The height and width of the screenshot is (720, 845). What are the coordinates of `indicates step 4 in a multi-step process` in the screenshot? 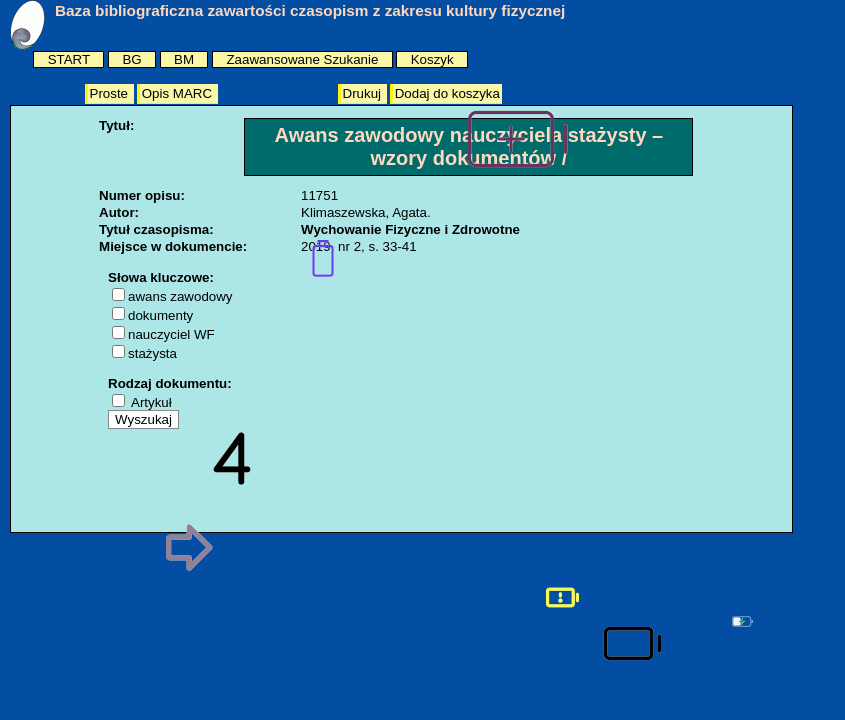 It's located at (232, 457).